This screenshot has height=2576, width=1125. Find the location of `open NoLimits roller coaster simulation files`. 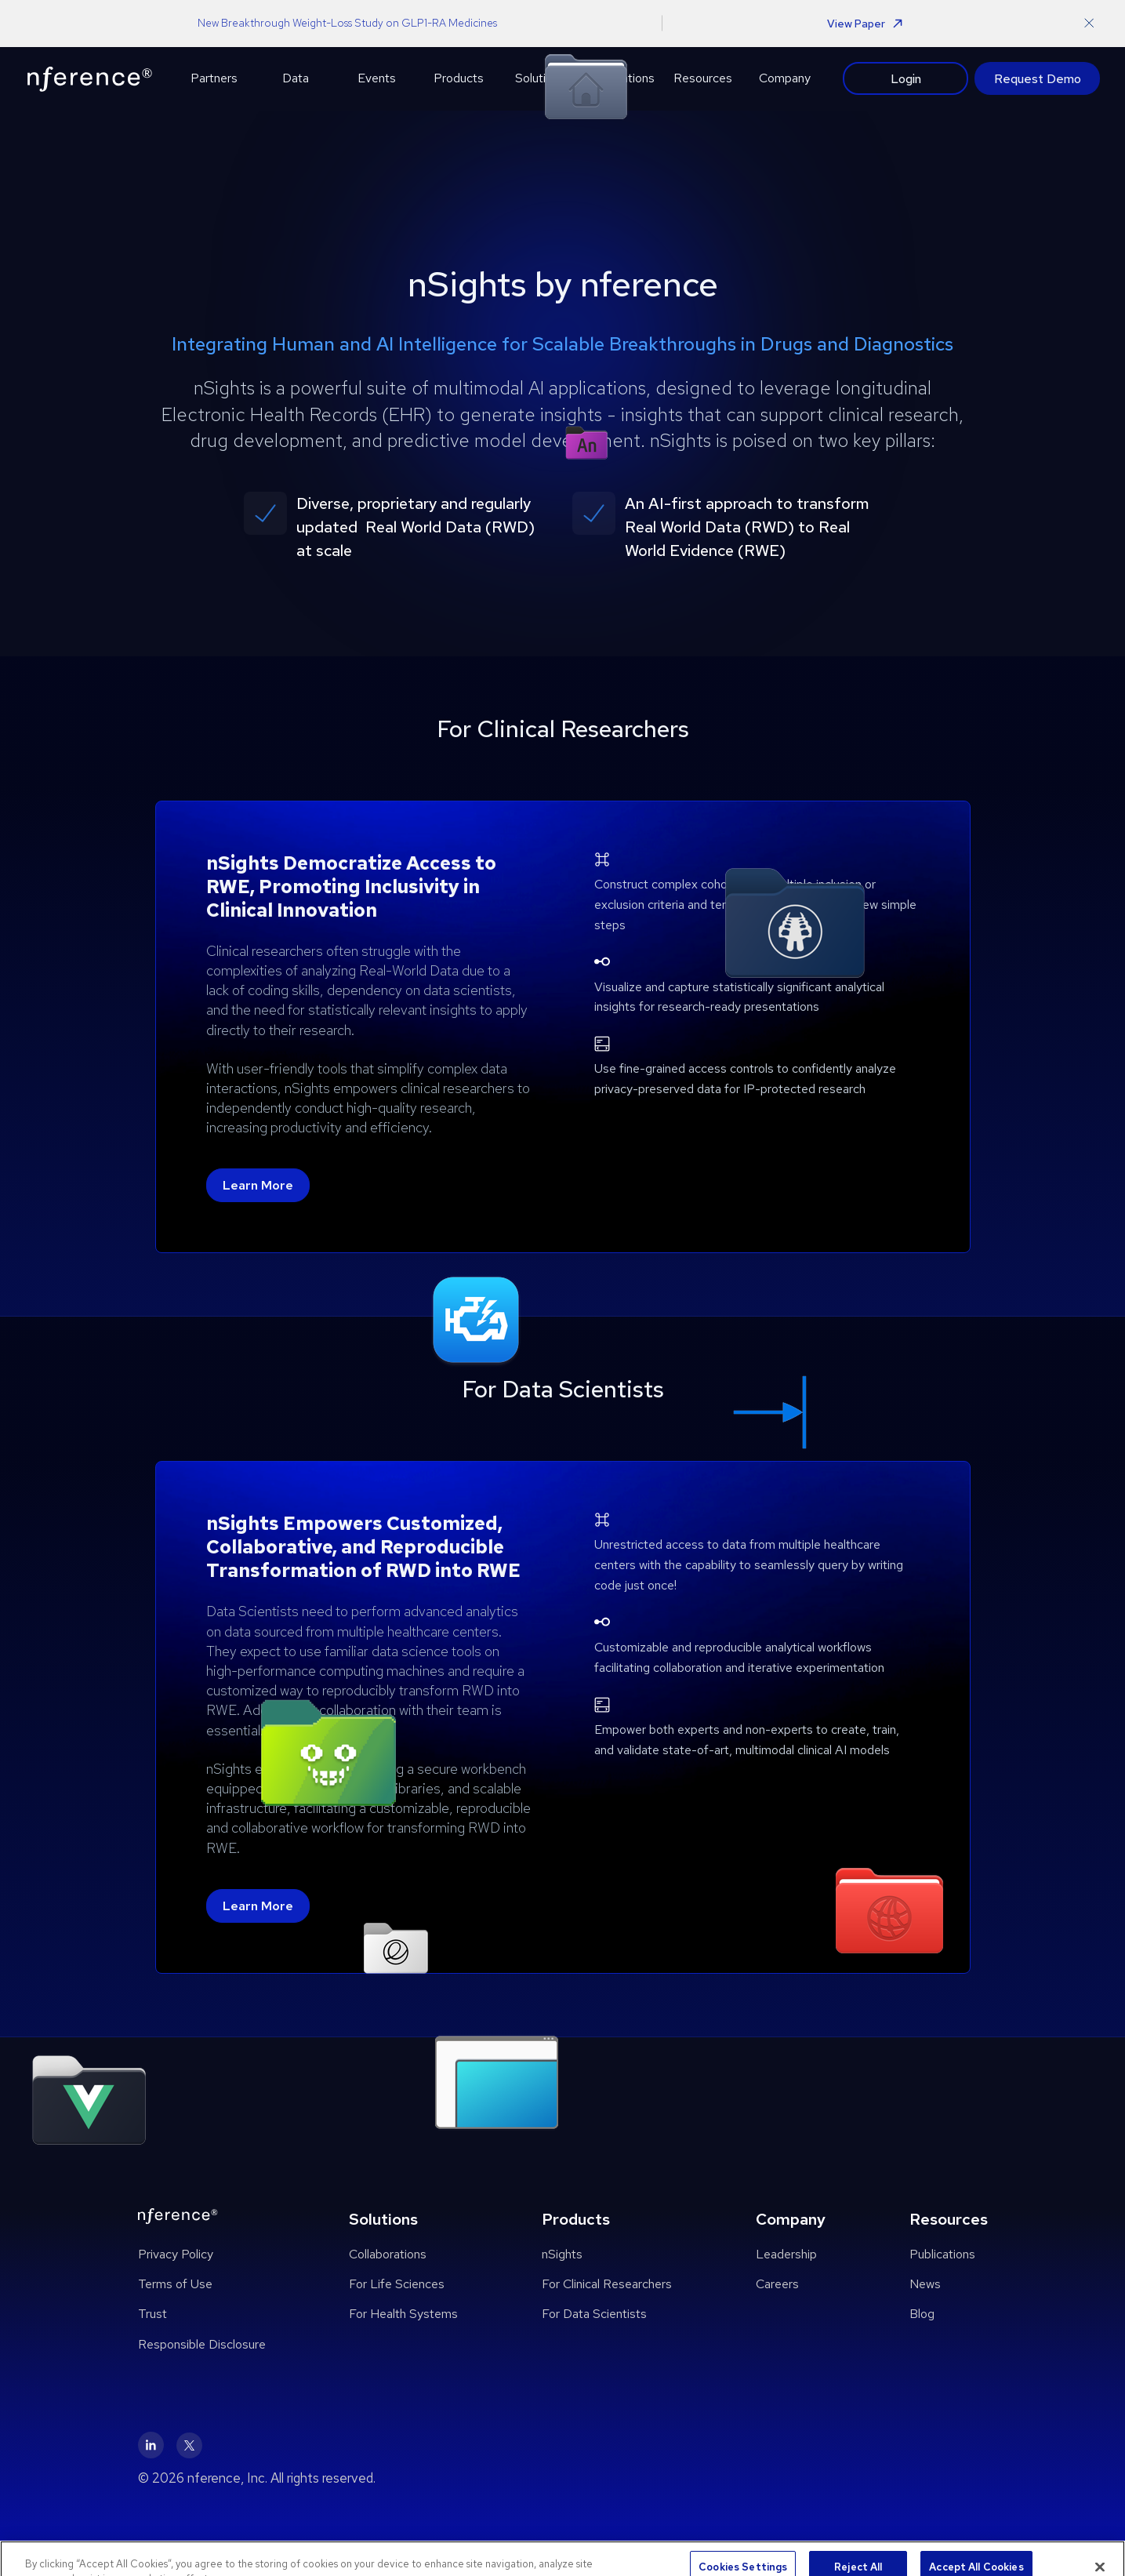

open NoLimits roller coaster simulation files is located at coordinates (794, 927).